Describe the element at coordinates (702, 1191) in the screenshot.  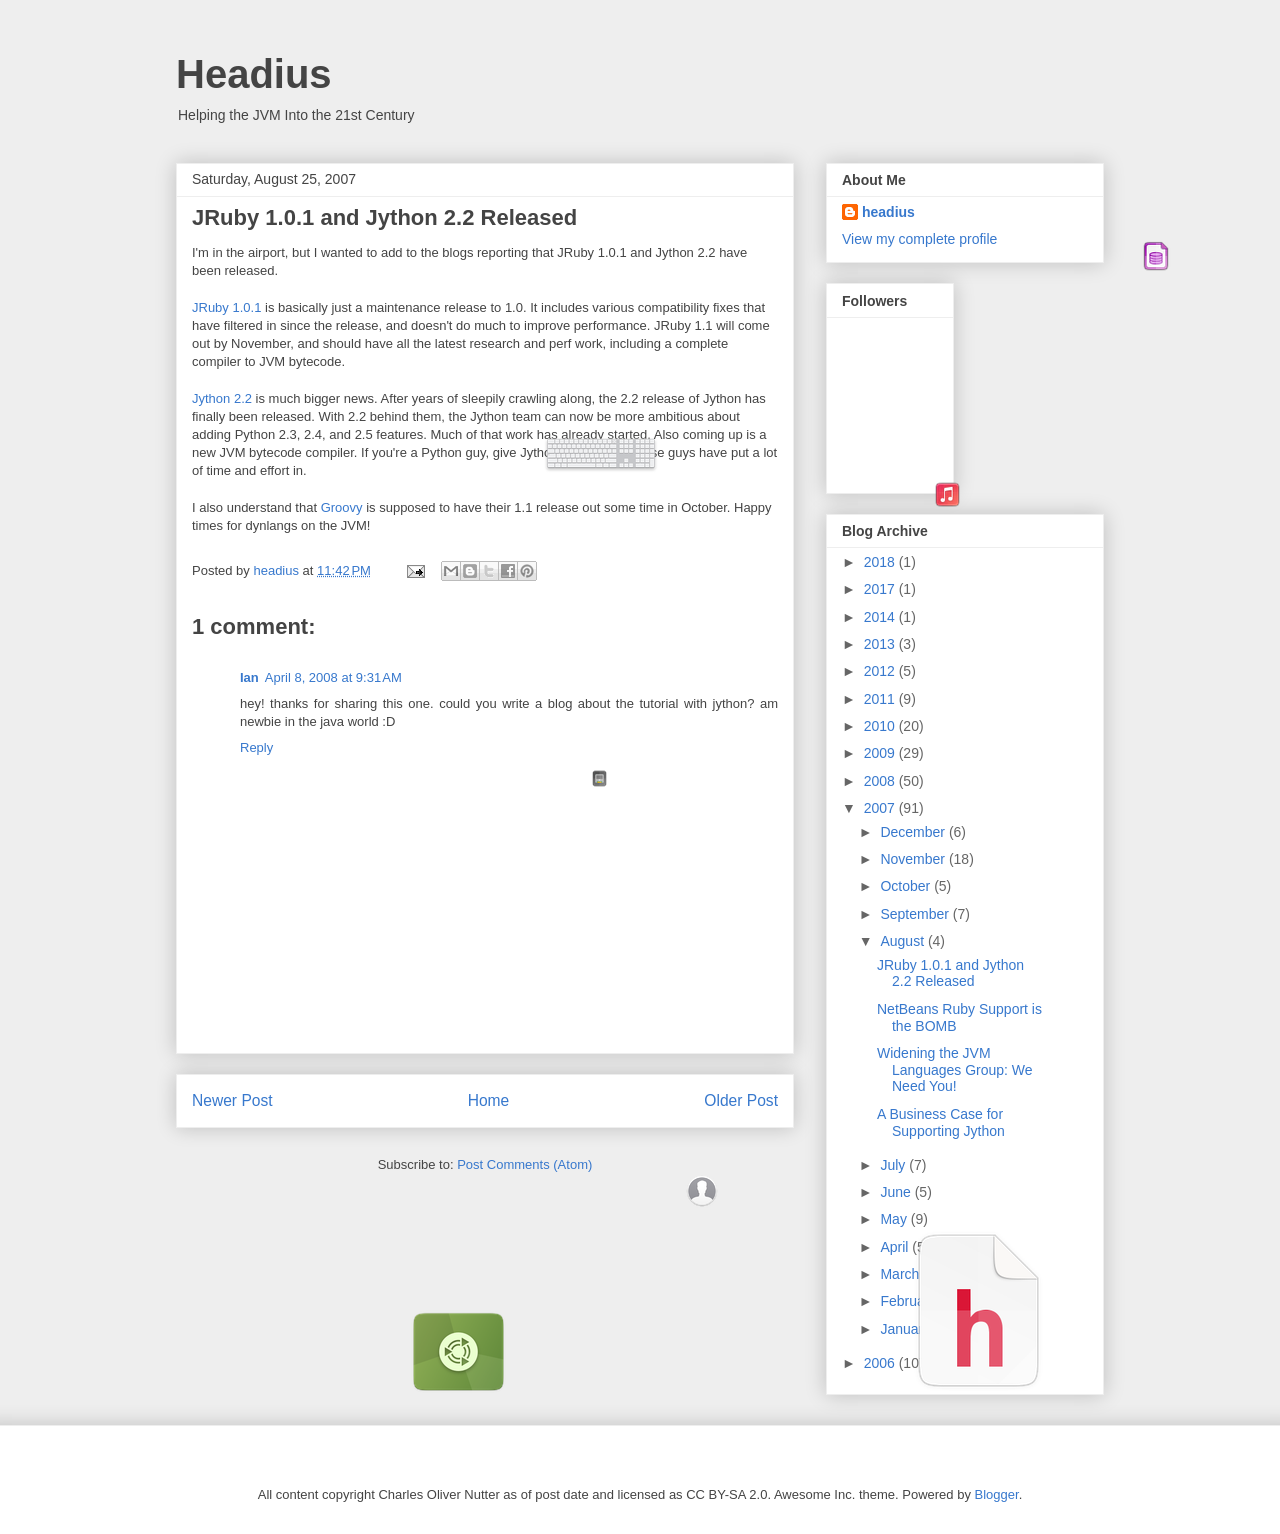
I see `view user accounts` at that location.